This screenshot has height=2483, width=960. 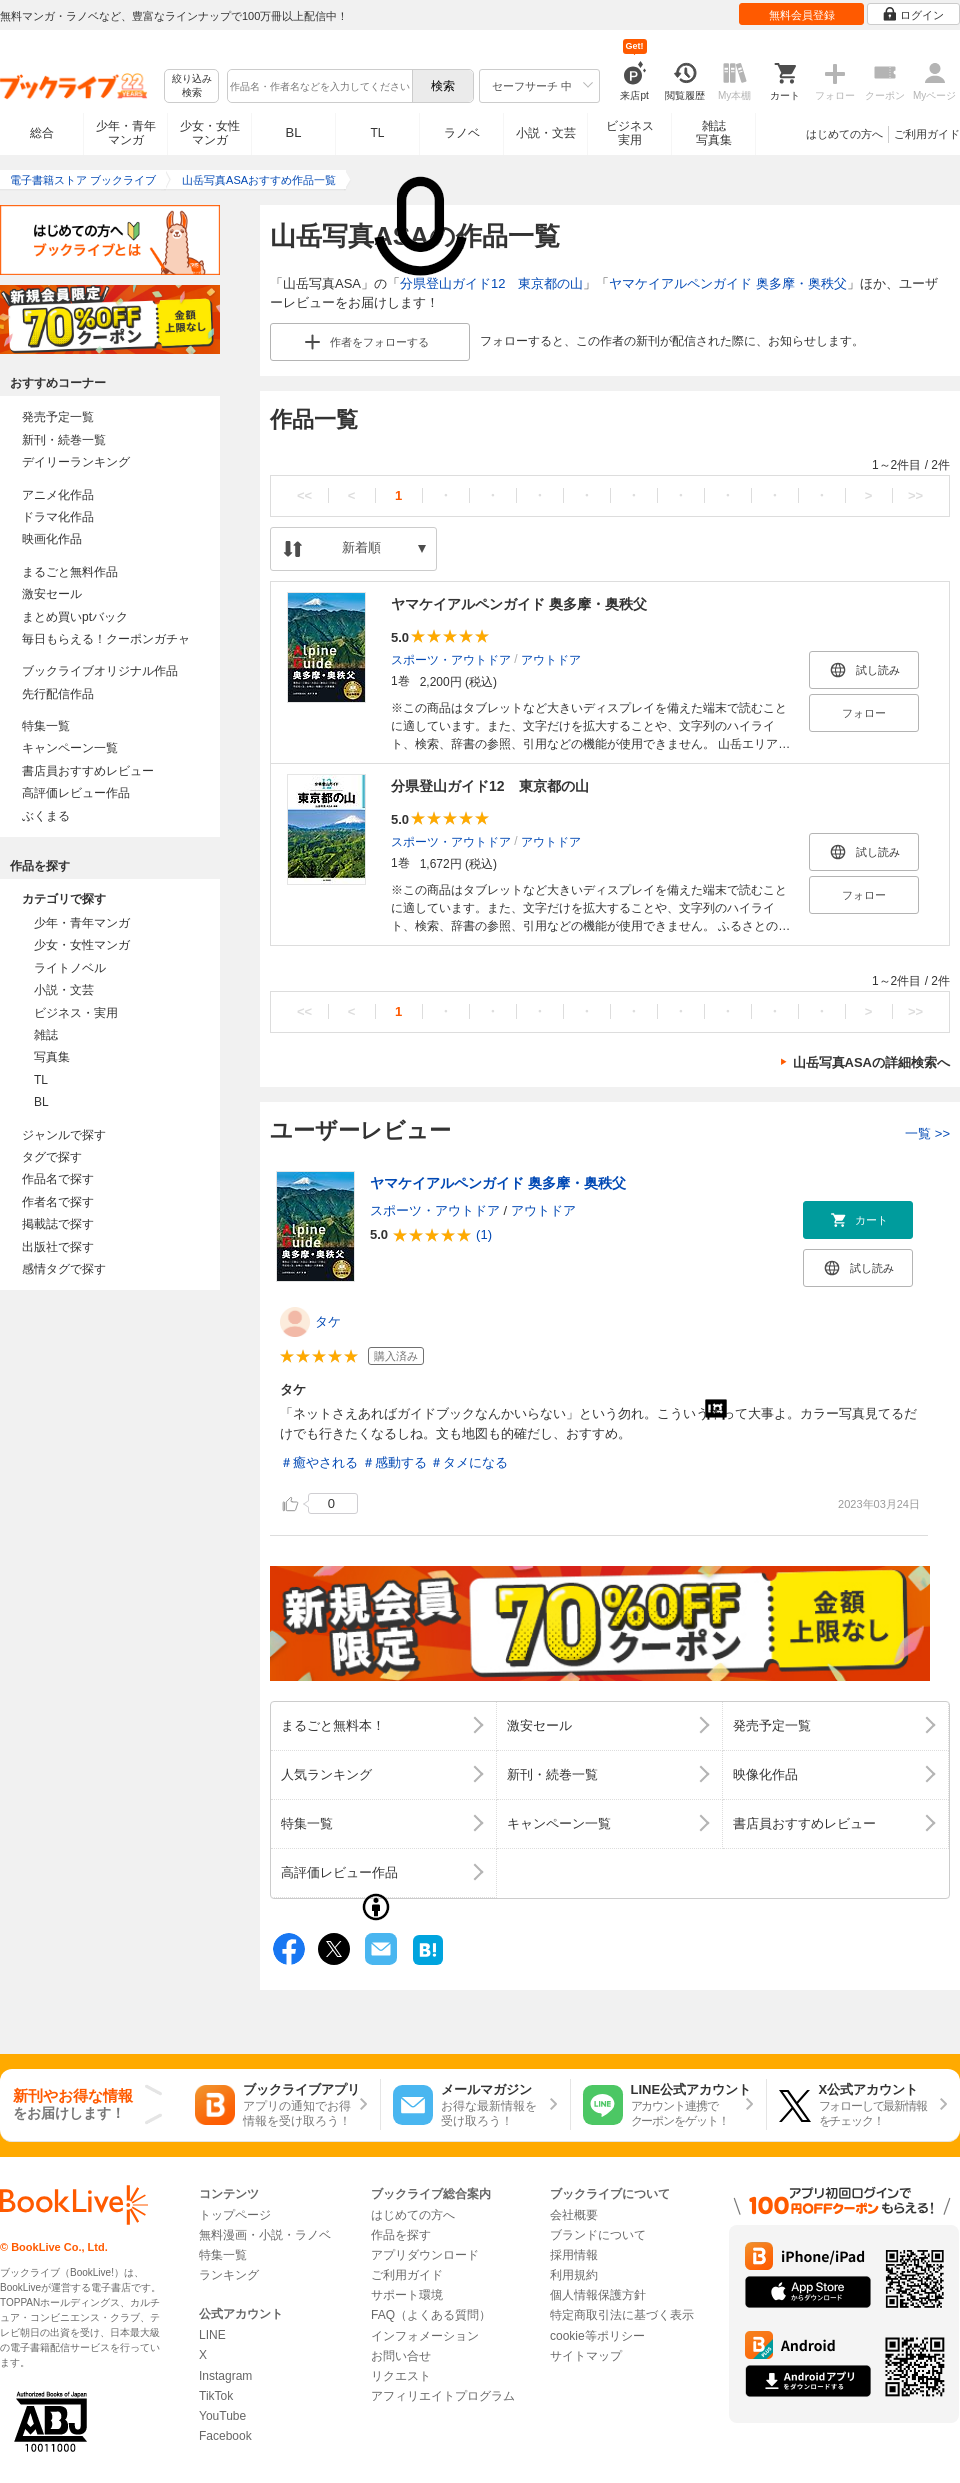 What do you see at coordinates (420, 228) in the screenshot?
I see `tap to start voice recording` at bounding box center [420, 228].